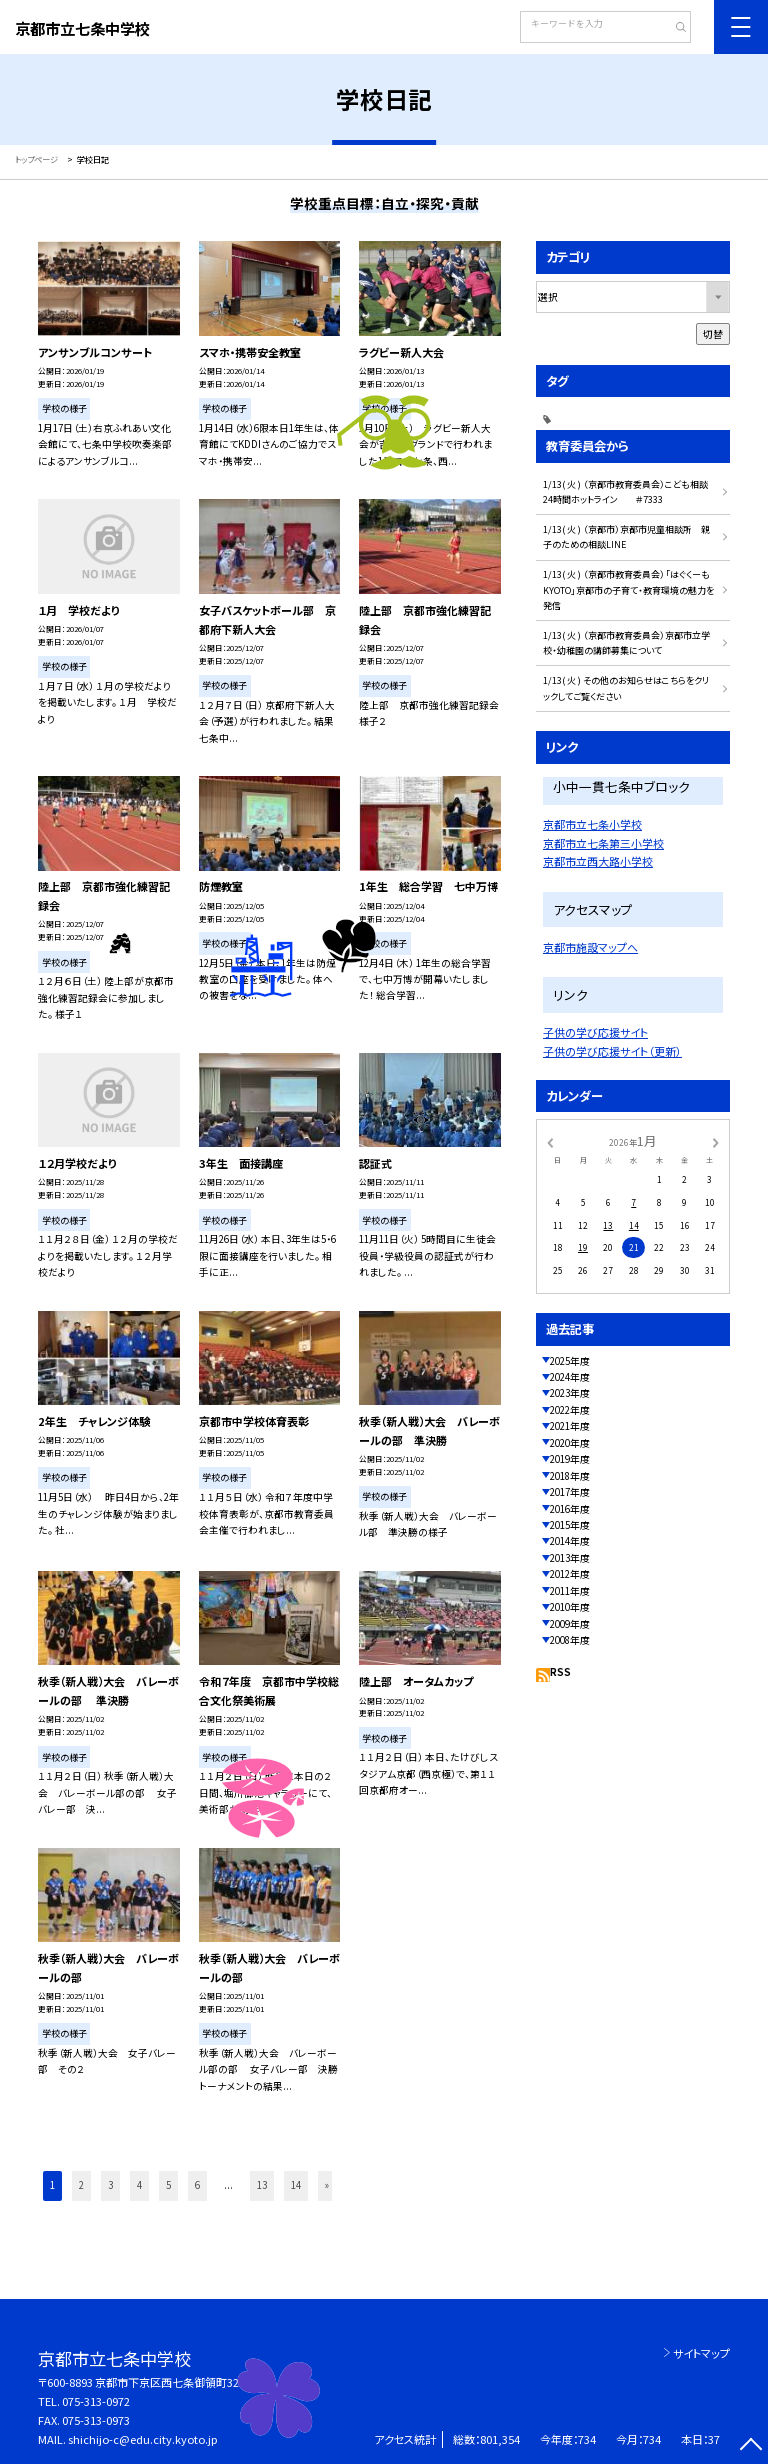 This screenshot has height=2464, width=768. Describe the element at coordinates (421, 1120) in the screenshot. I see `view frost or ice-related content` at that location.